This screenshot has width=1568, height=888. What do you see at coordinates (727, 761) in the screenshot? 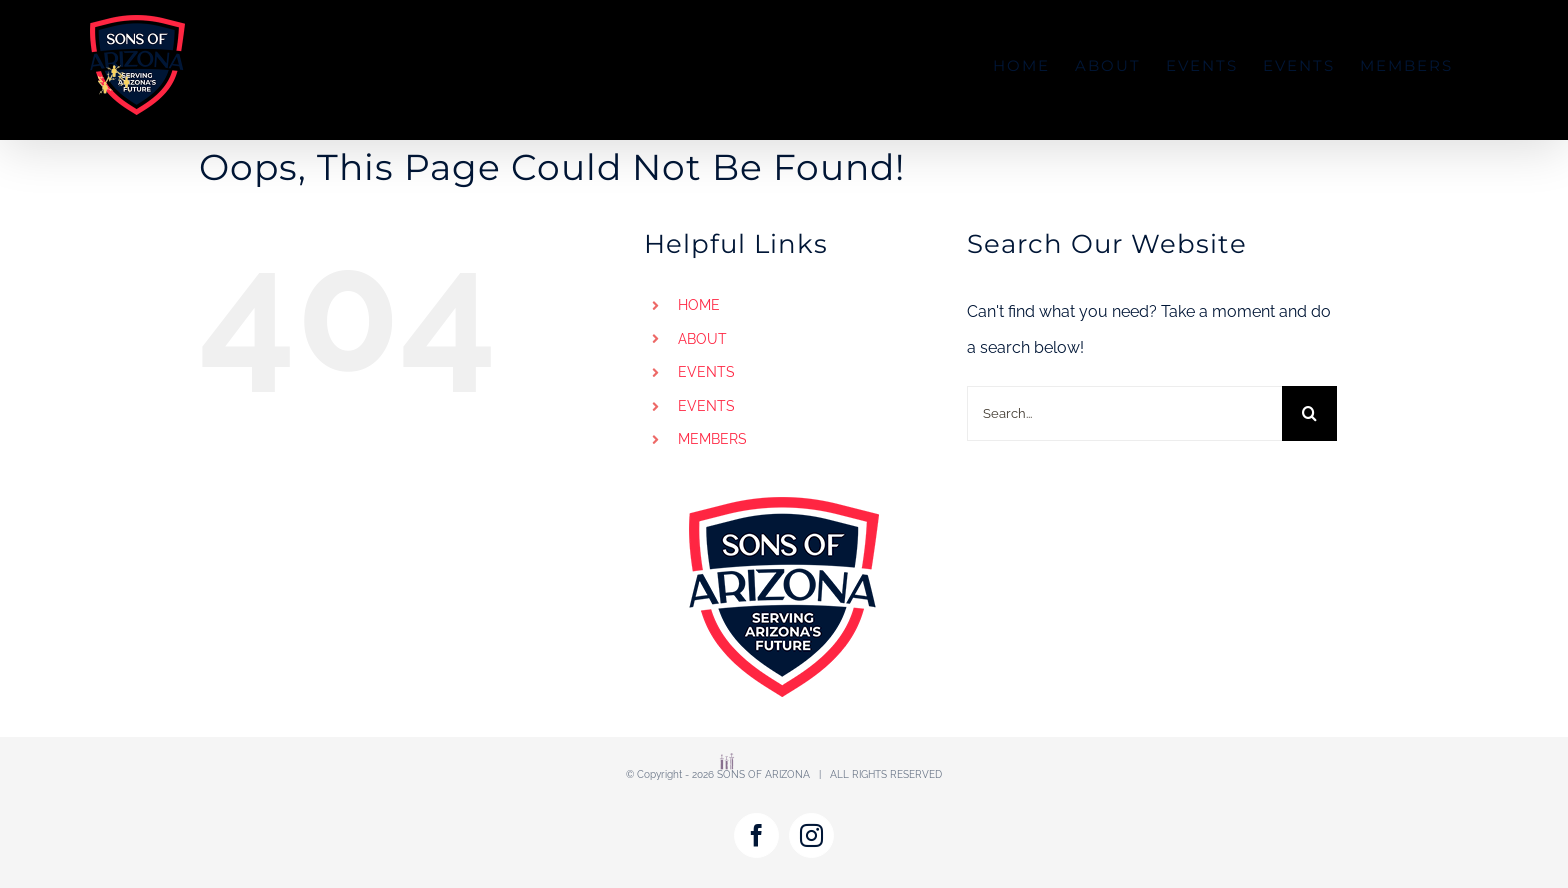
I see `view the Sverd i Fjell monument landmark` at bounding box center [727, 761].